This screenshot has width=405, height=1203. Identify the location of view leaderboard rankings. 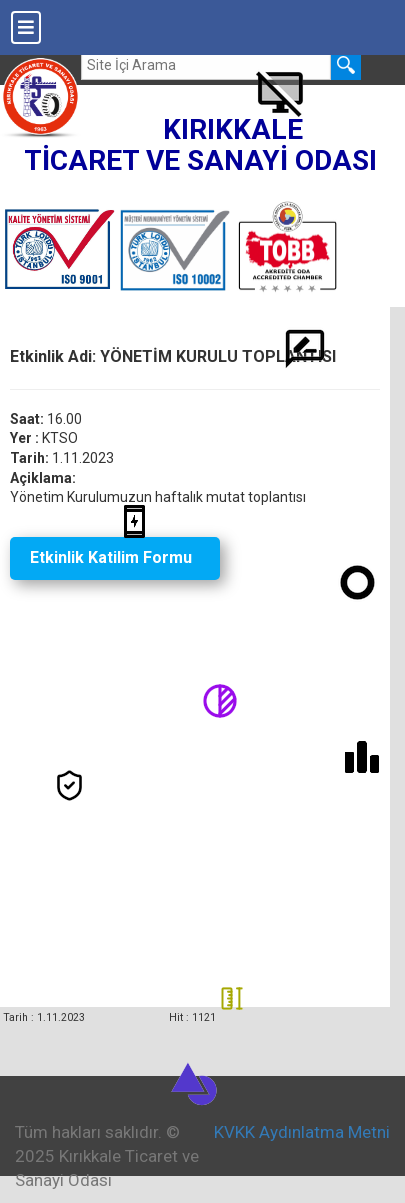
(362, 757).